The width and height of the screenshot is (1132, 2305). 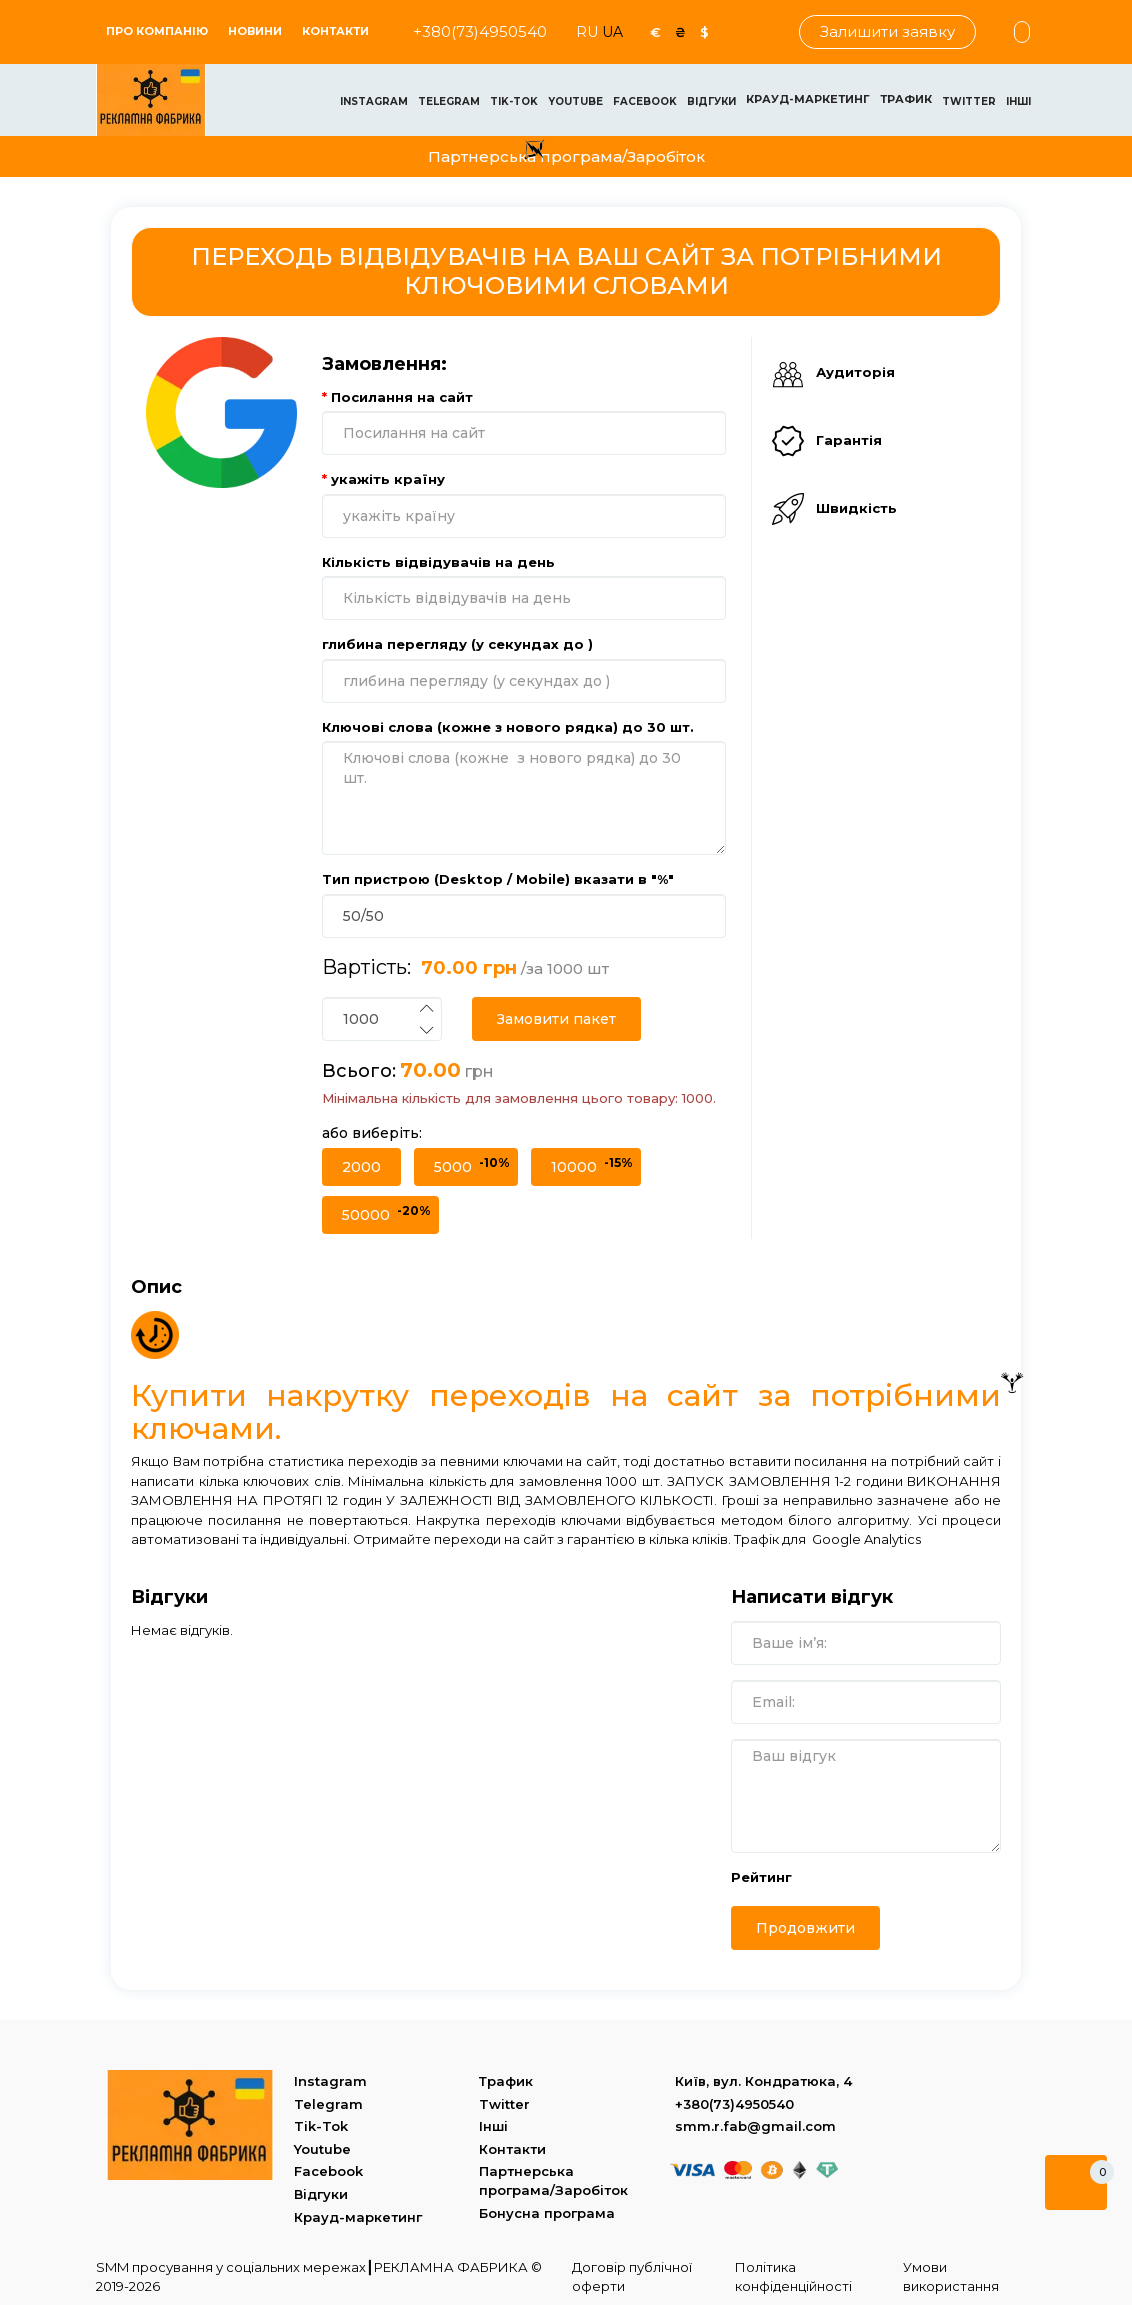 What do you see at coordinates (1012, 1382) in the screenshot?
I see `indicates a trap or hazard in gameplay` at bounding box center [1012, 1382].